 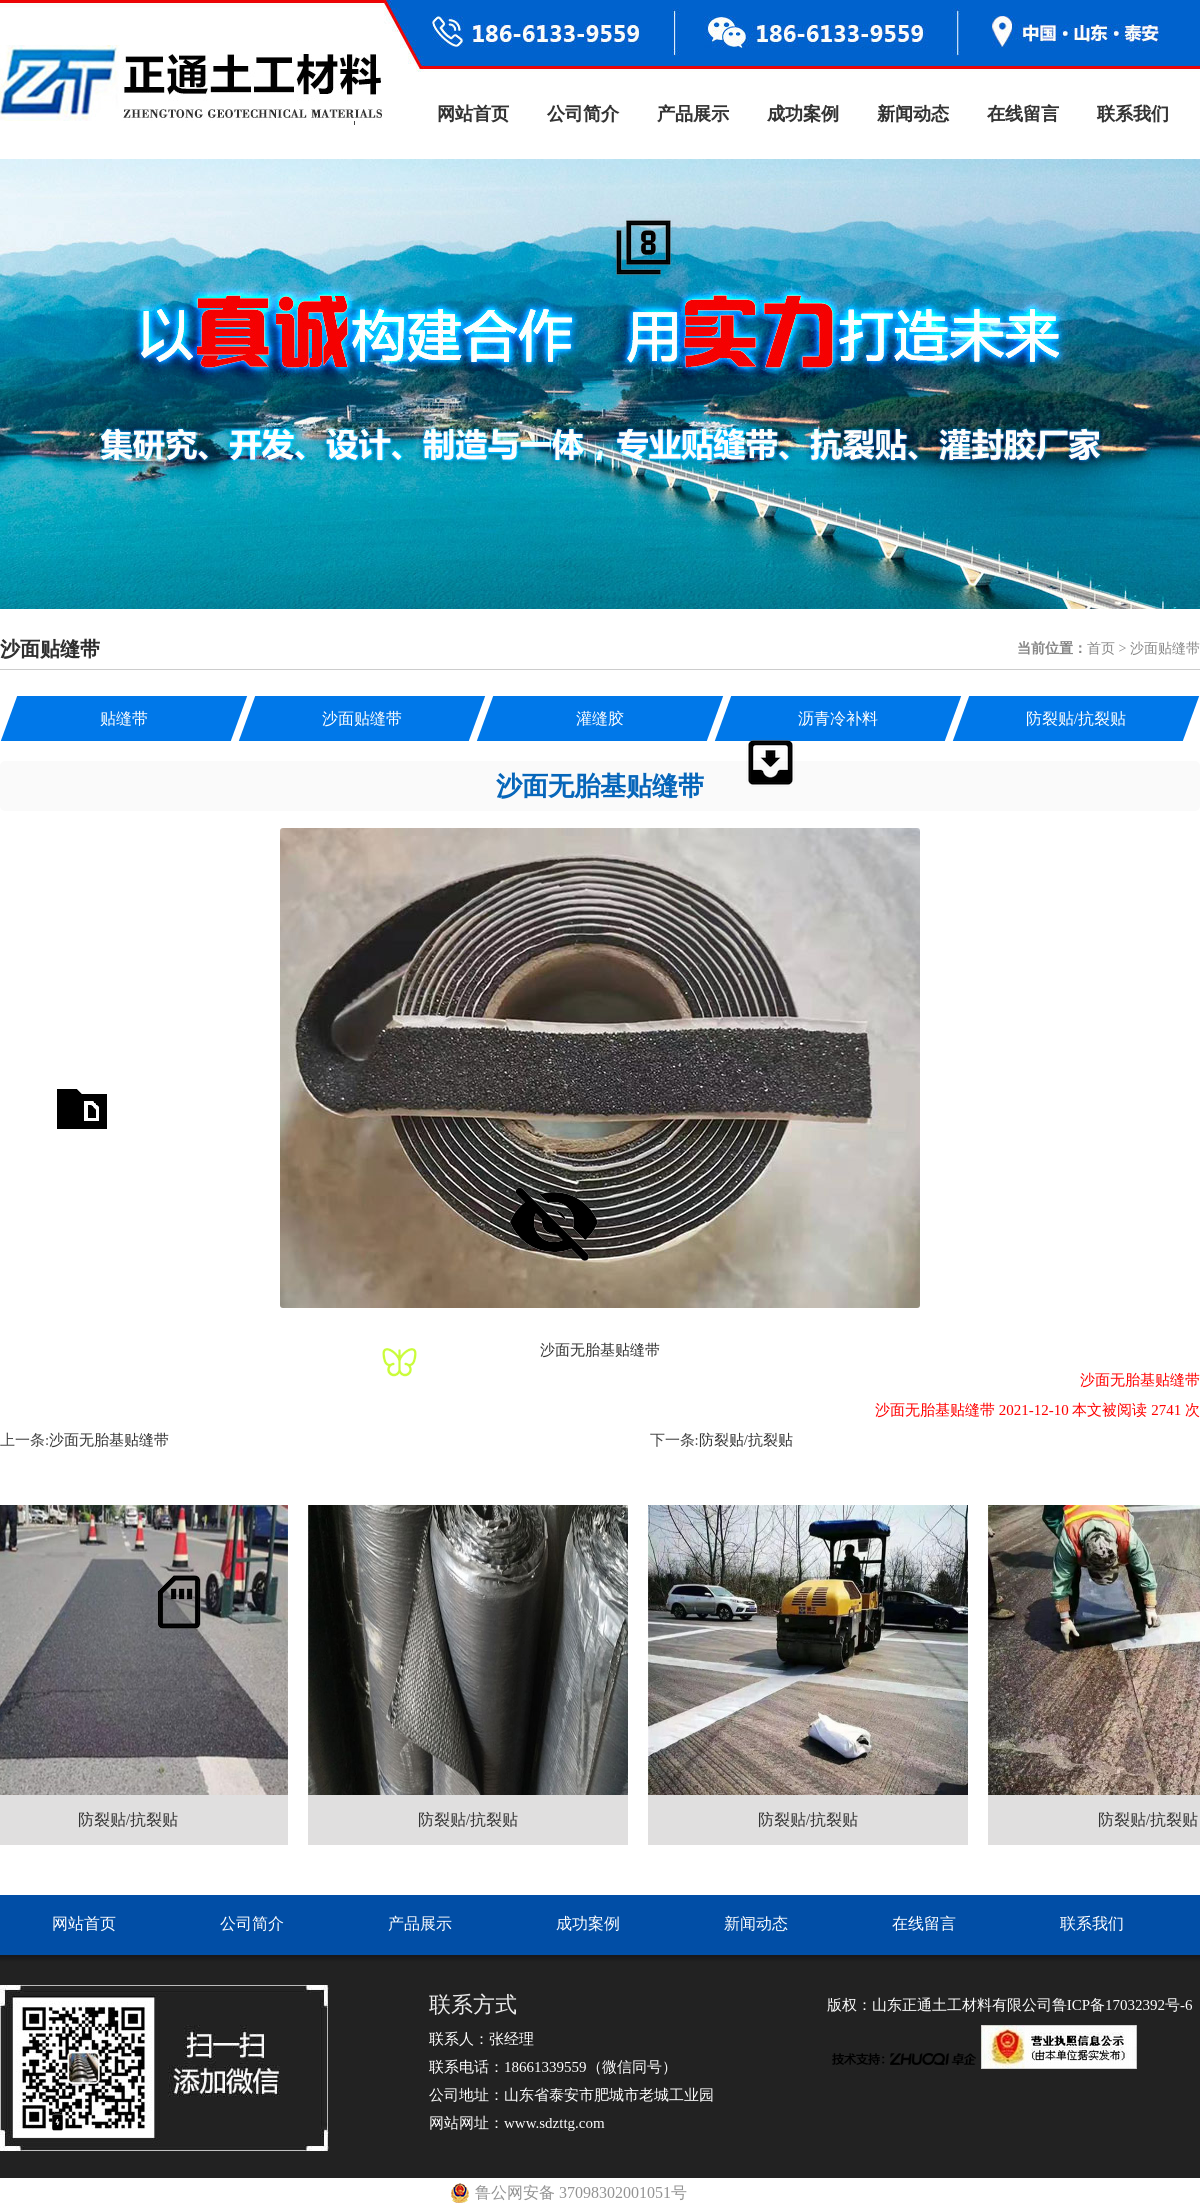 What do you see at coordinates (643, 247) in the screenshot?
I see `filter or view 8 items` at bounding box center [643, 247].